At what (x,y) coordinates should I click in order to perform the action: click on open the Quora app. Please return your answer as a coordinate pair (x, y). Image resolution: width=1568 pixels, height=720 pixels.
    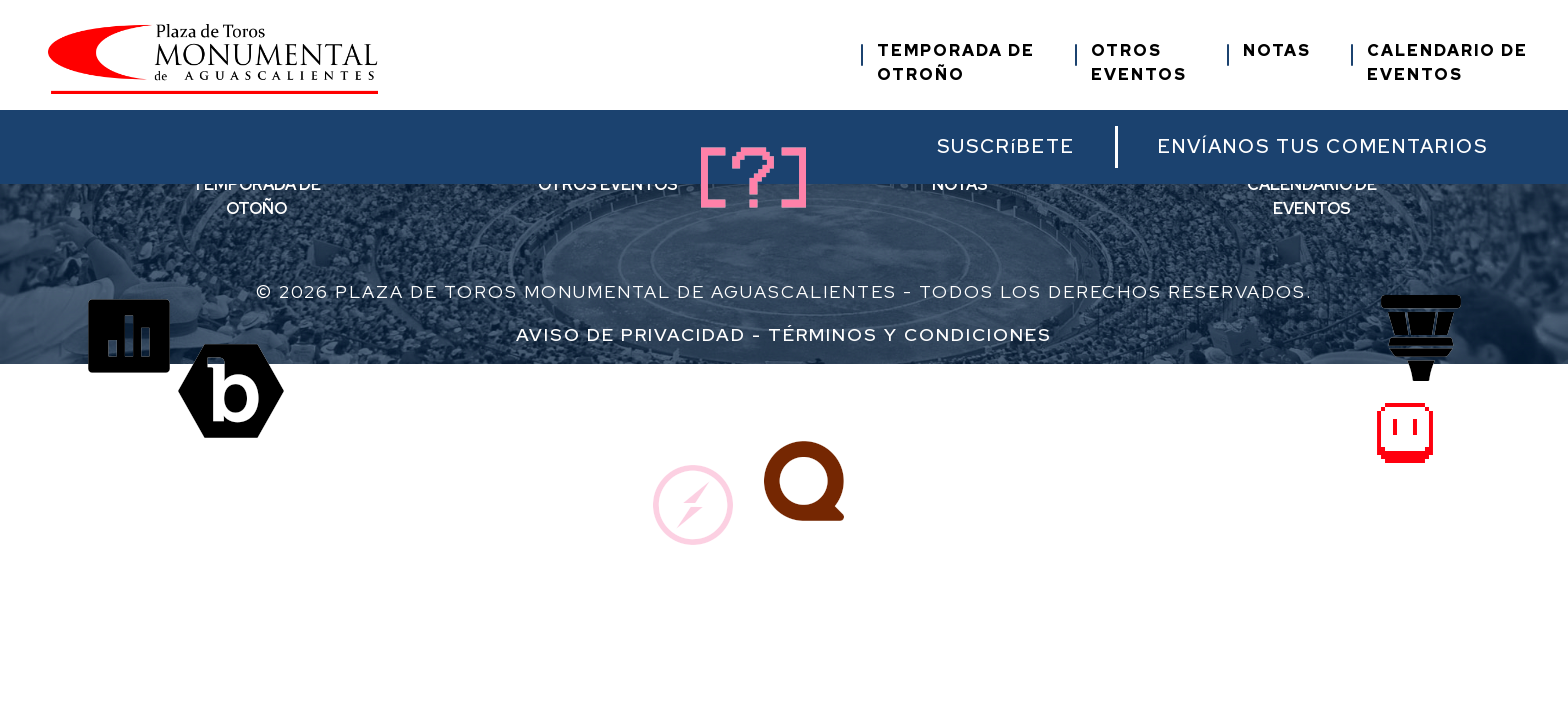
    Looking at the image, I should click on (804, 481).